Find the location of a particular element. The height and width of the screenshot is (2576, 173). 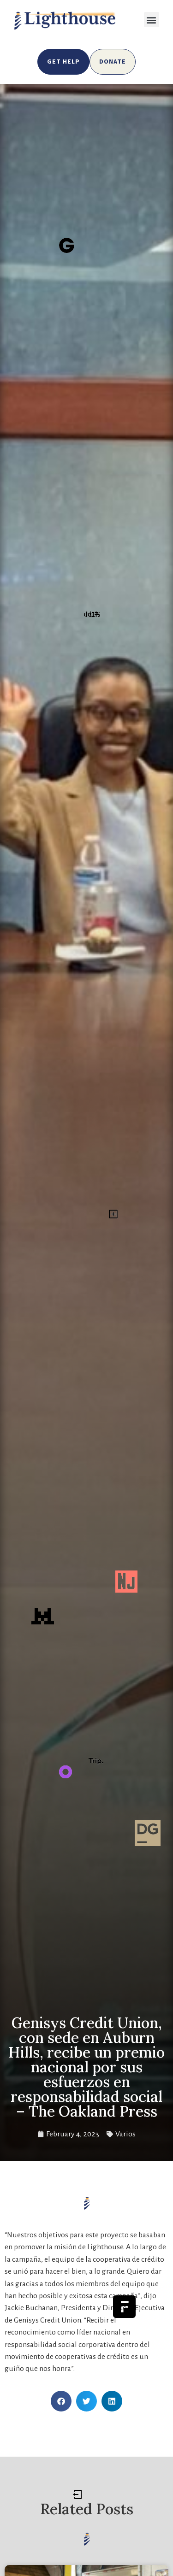

frappe framework logo is located at coordinates (124, 2306).